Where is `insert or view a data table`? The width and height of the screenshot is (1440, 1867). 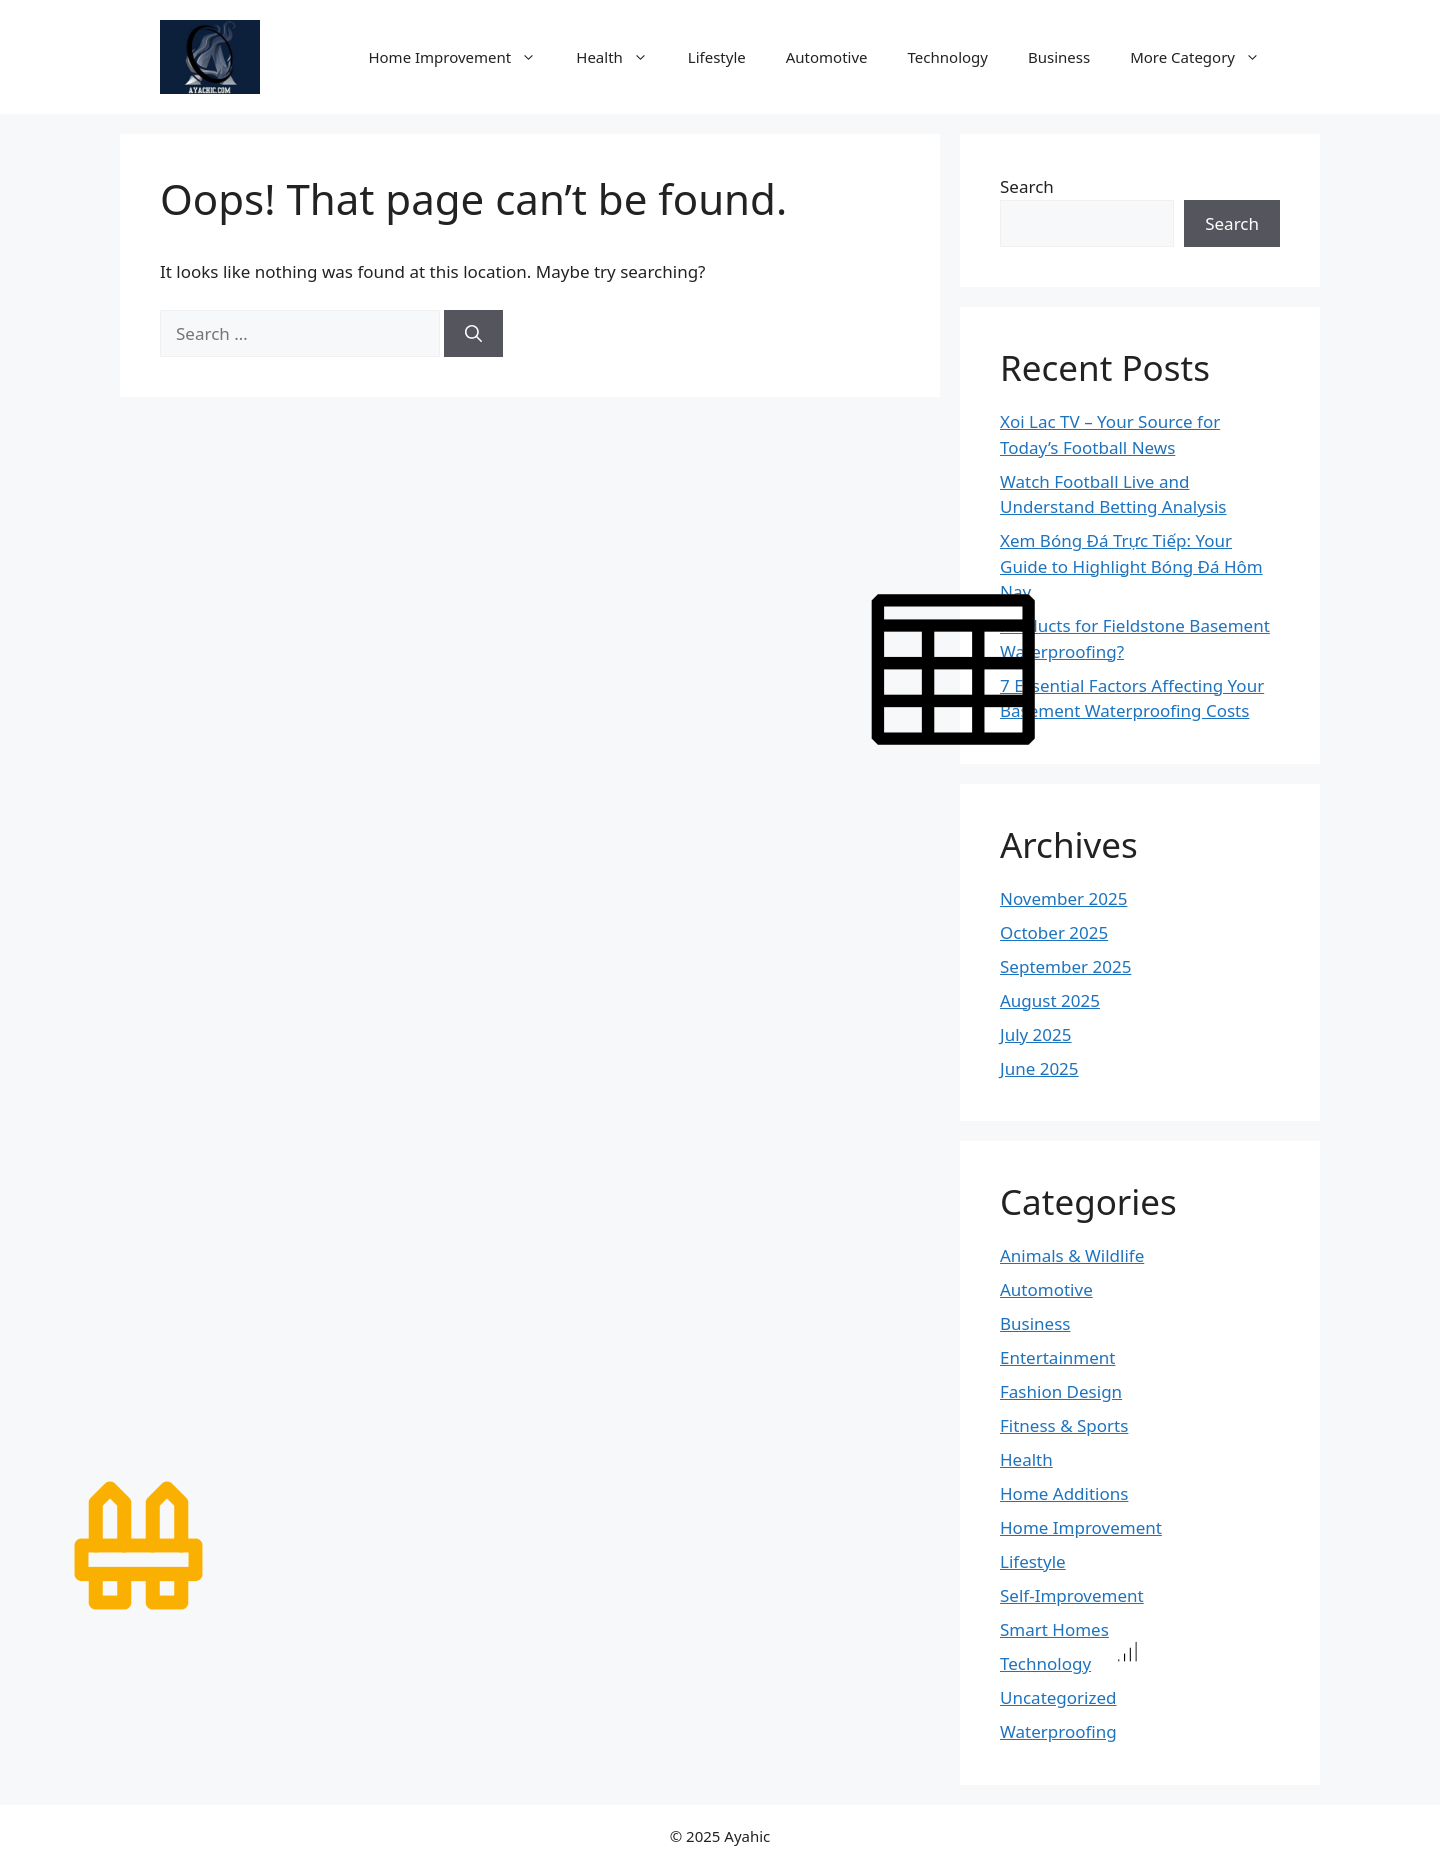 insert or view a data table is located at coordinates (959, 669).